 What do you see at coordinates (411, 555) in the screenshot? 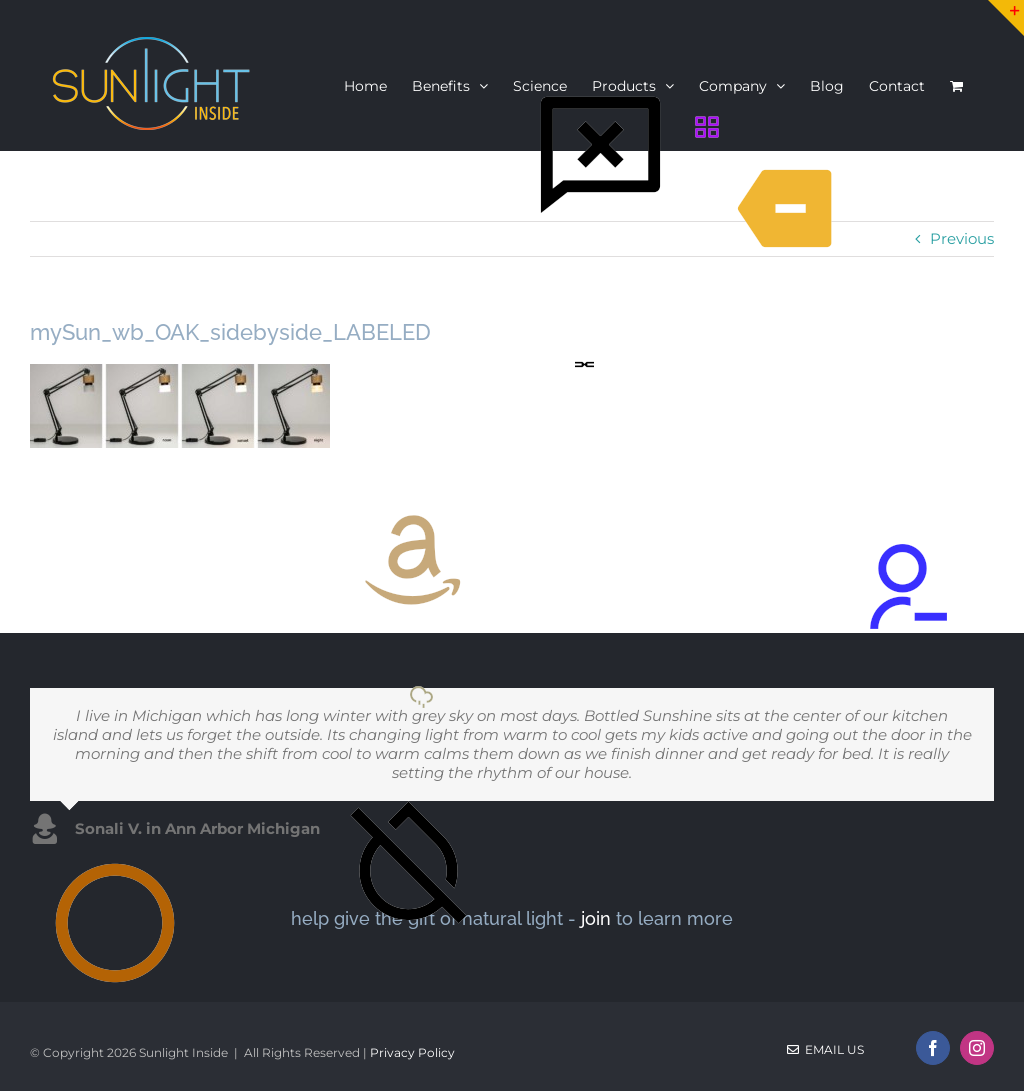
I see `open the Amazon app` at bounding box center [411, 555].